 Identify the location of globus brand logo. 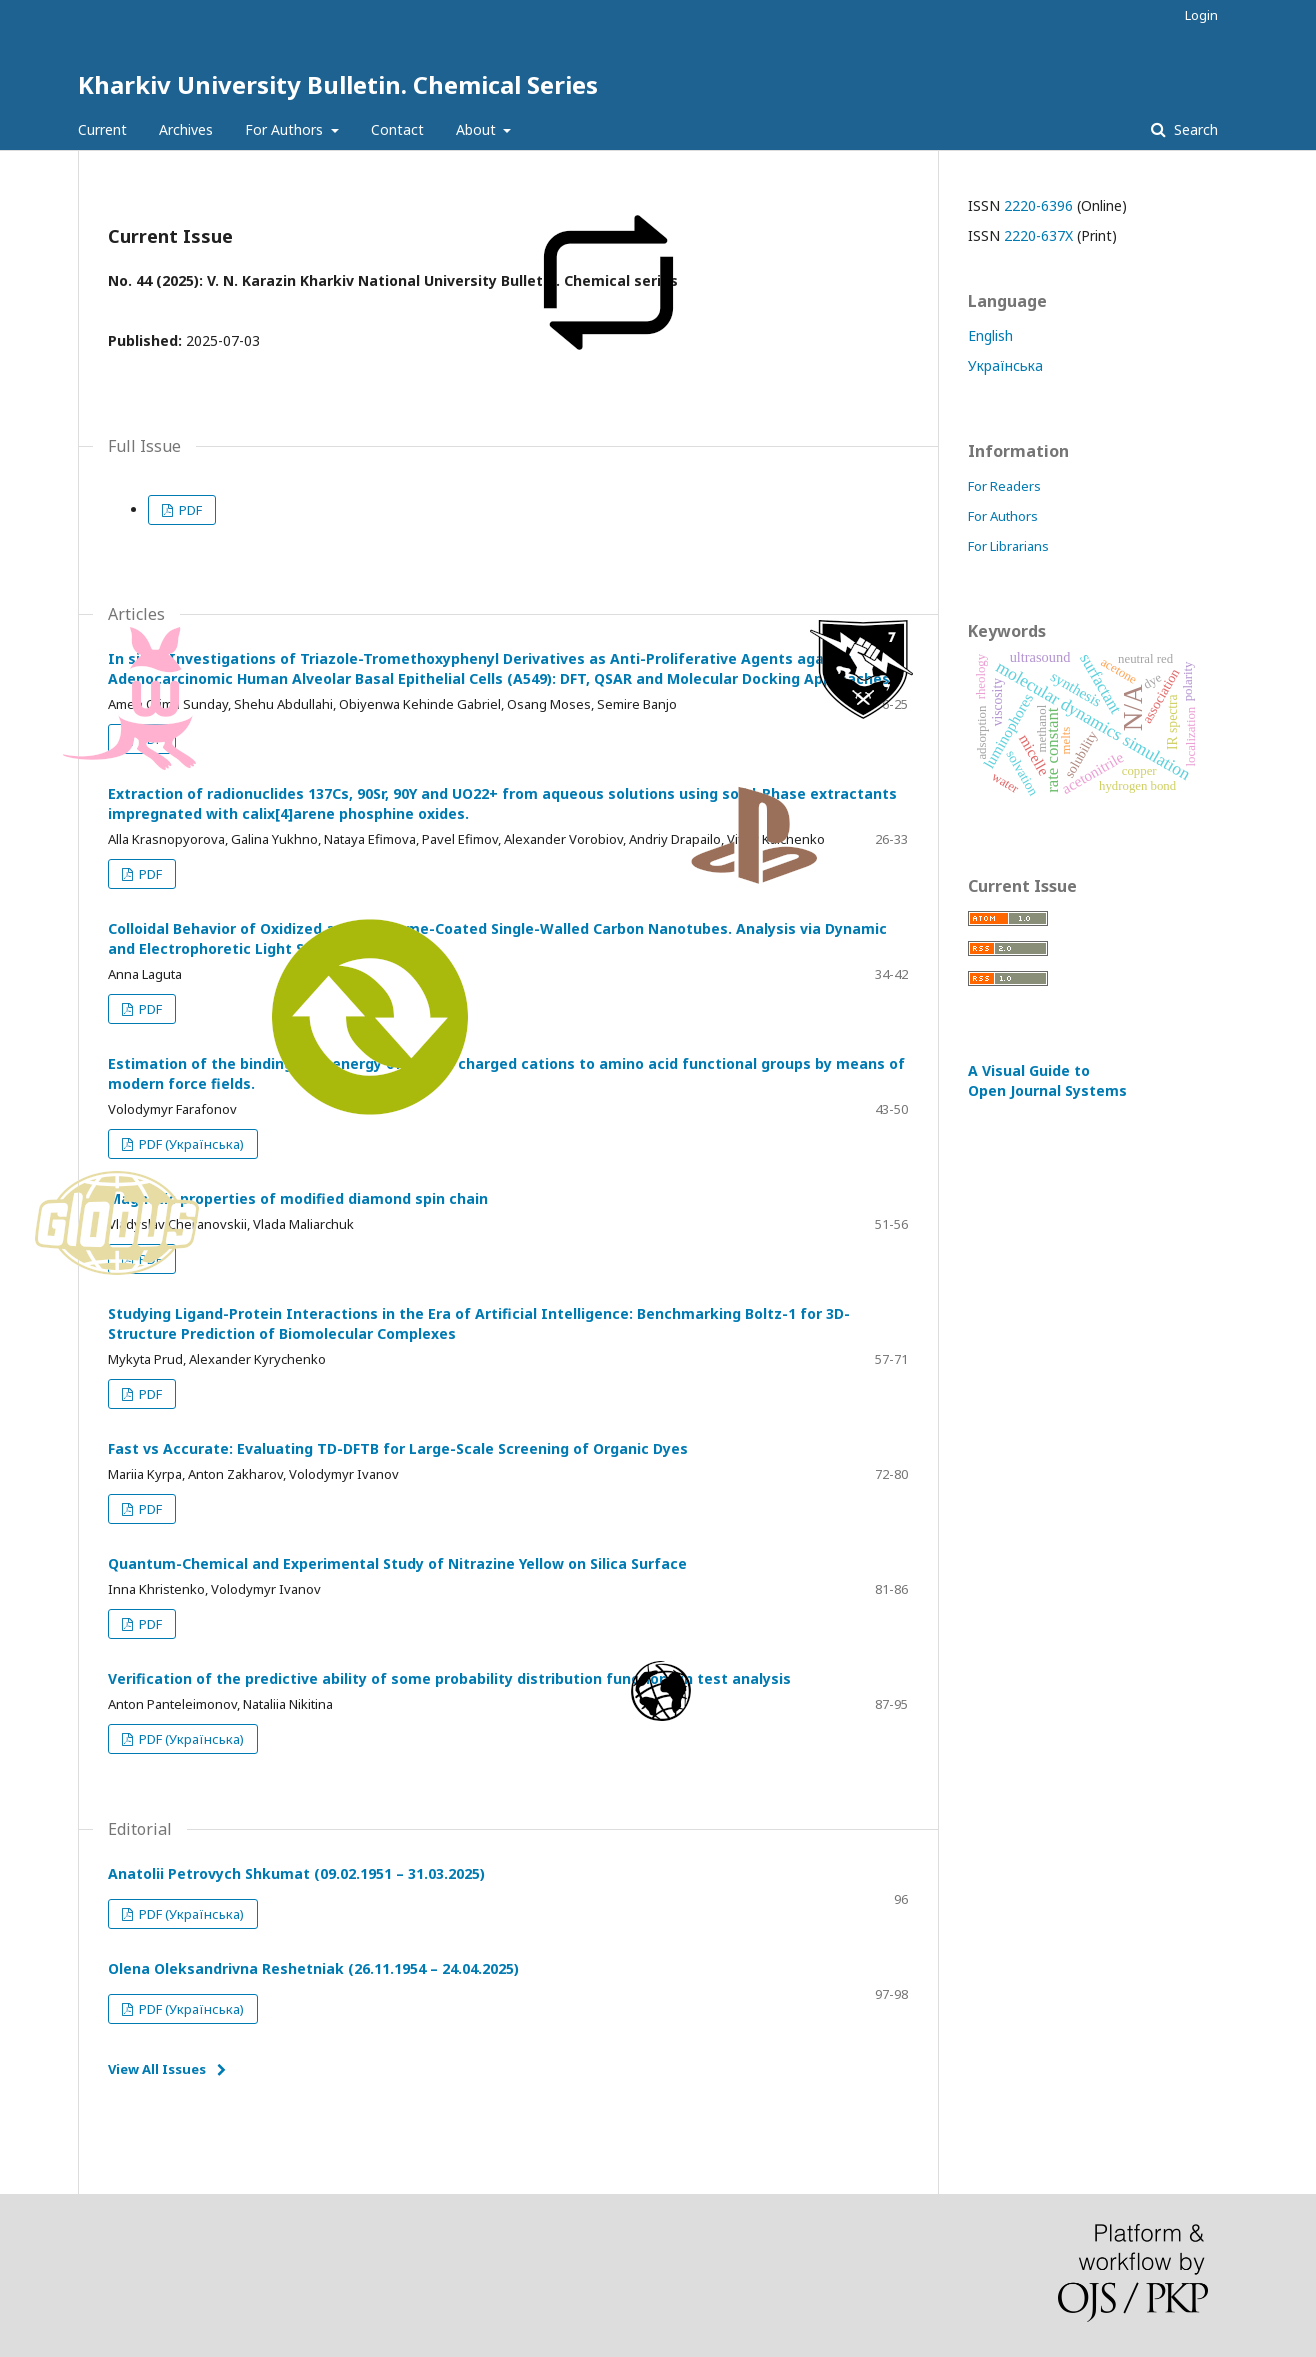
(117, 1223).